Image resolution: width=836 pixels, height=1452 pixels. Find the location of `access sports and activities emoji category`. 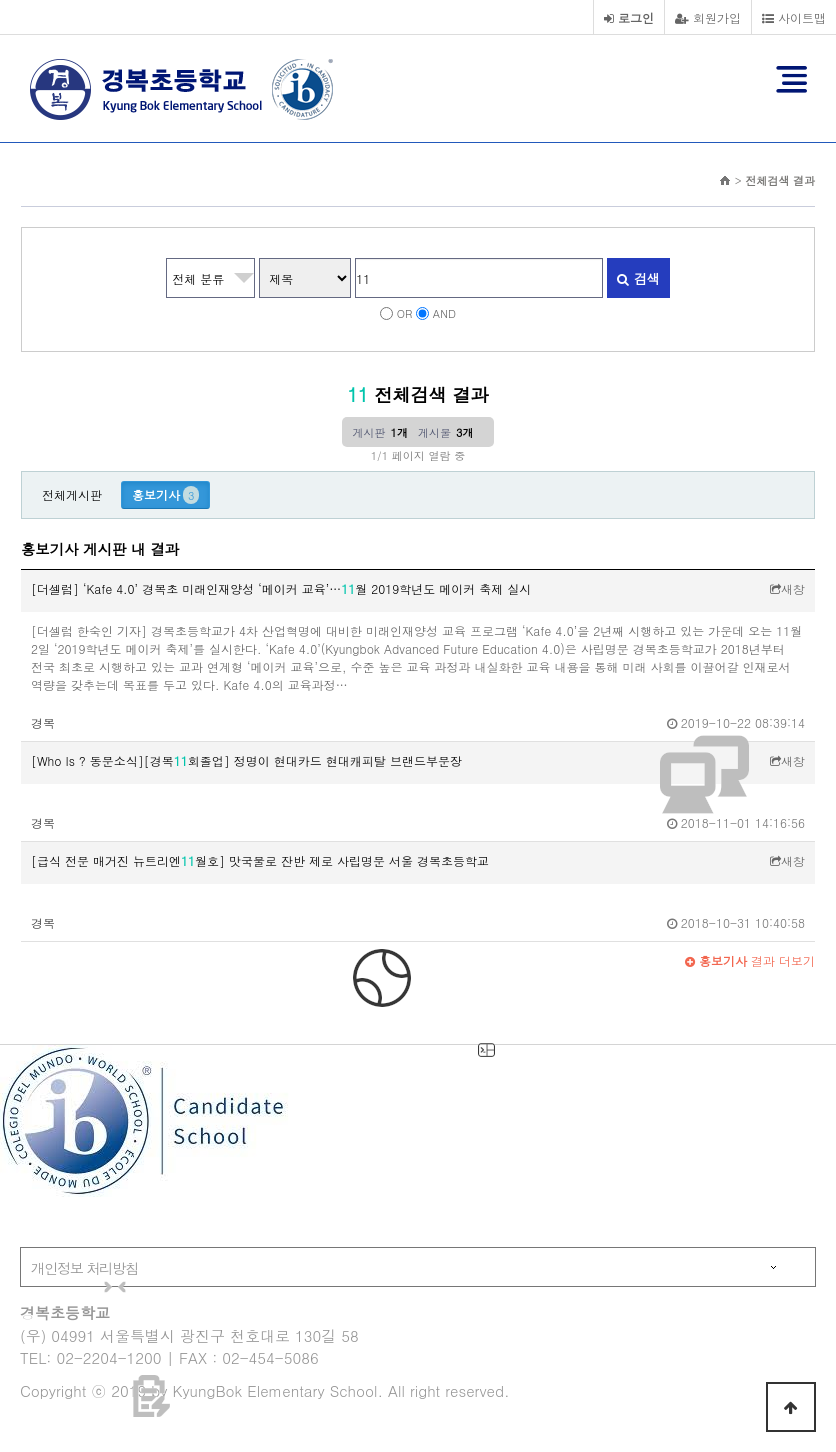

access sports and activities emoji category is located at coordinates (382, 978).